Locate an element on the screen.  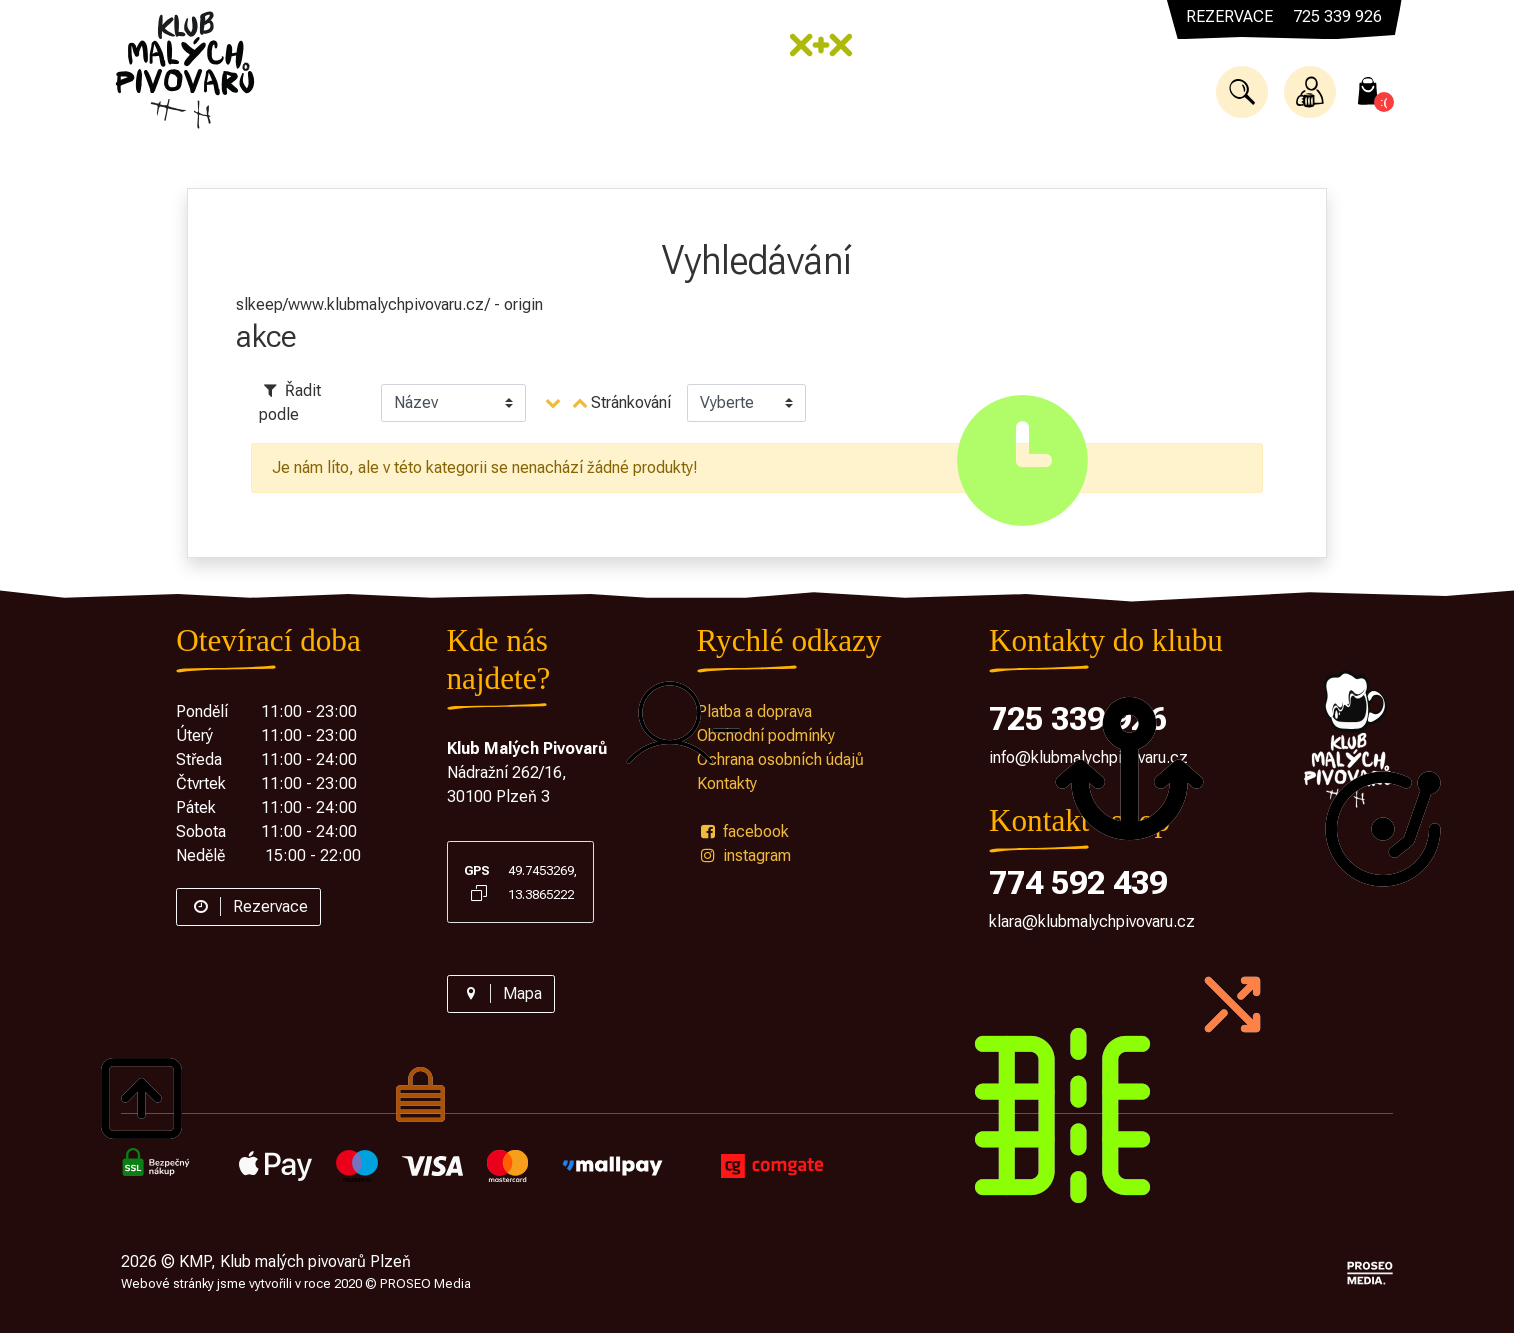
mathematical expression or formula input is located at coordinates (821, 45).